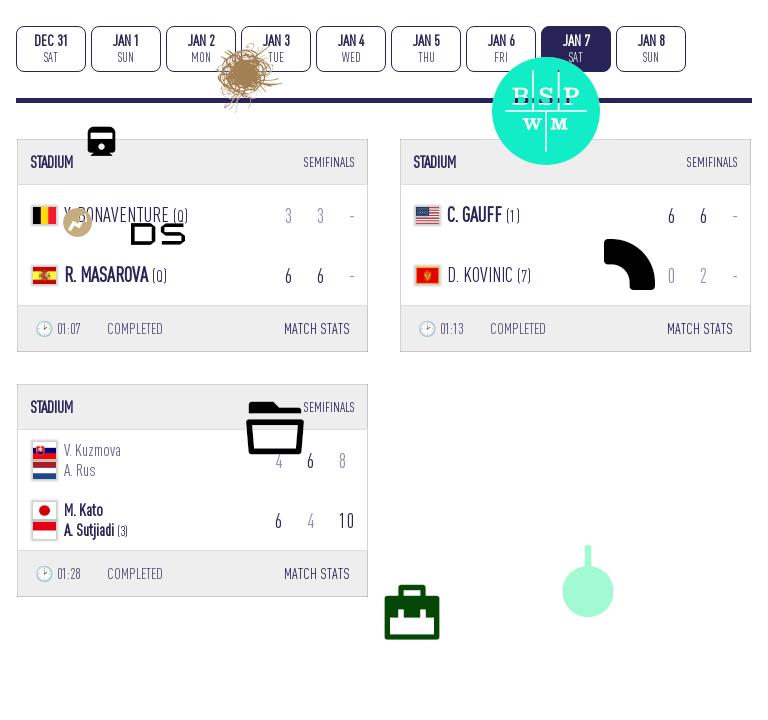  What do you see at coordinates (275, 428) in the screenshot?
I see `open folder to view files` at bounding box center [275, 428].